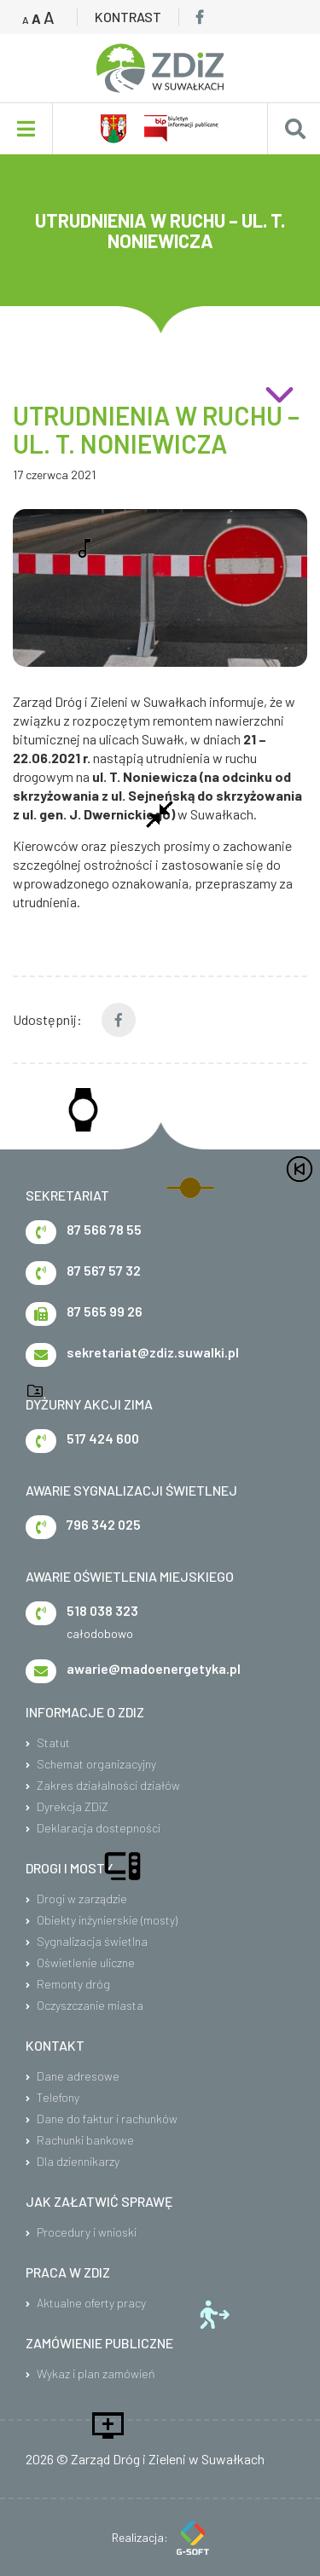  I want to click on expand a dropdown menu or collapsible section, so click(279, 395).